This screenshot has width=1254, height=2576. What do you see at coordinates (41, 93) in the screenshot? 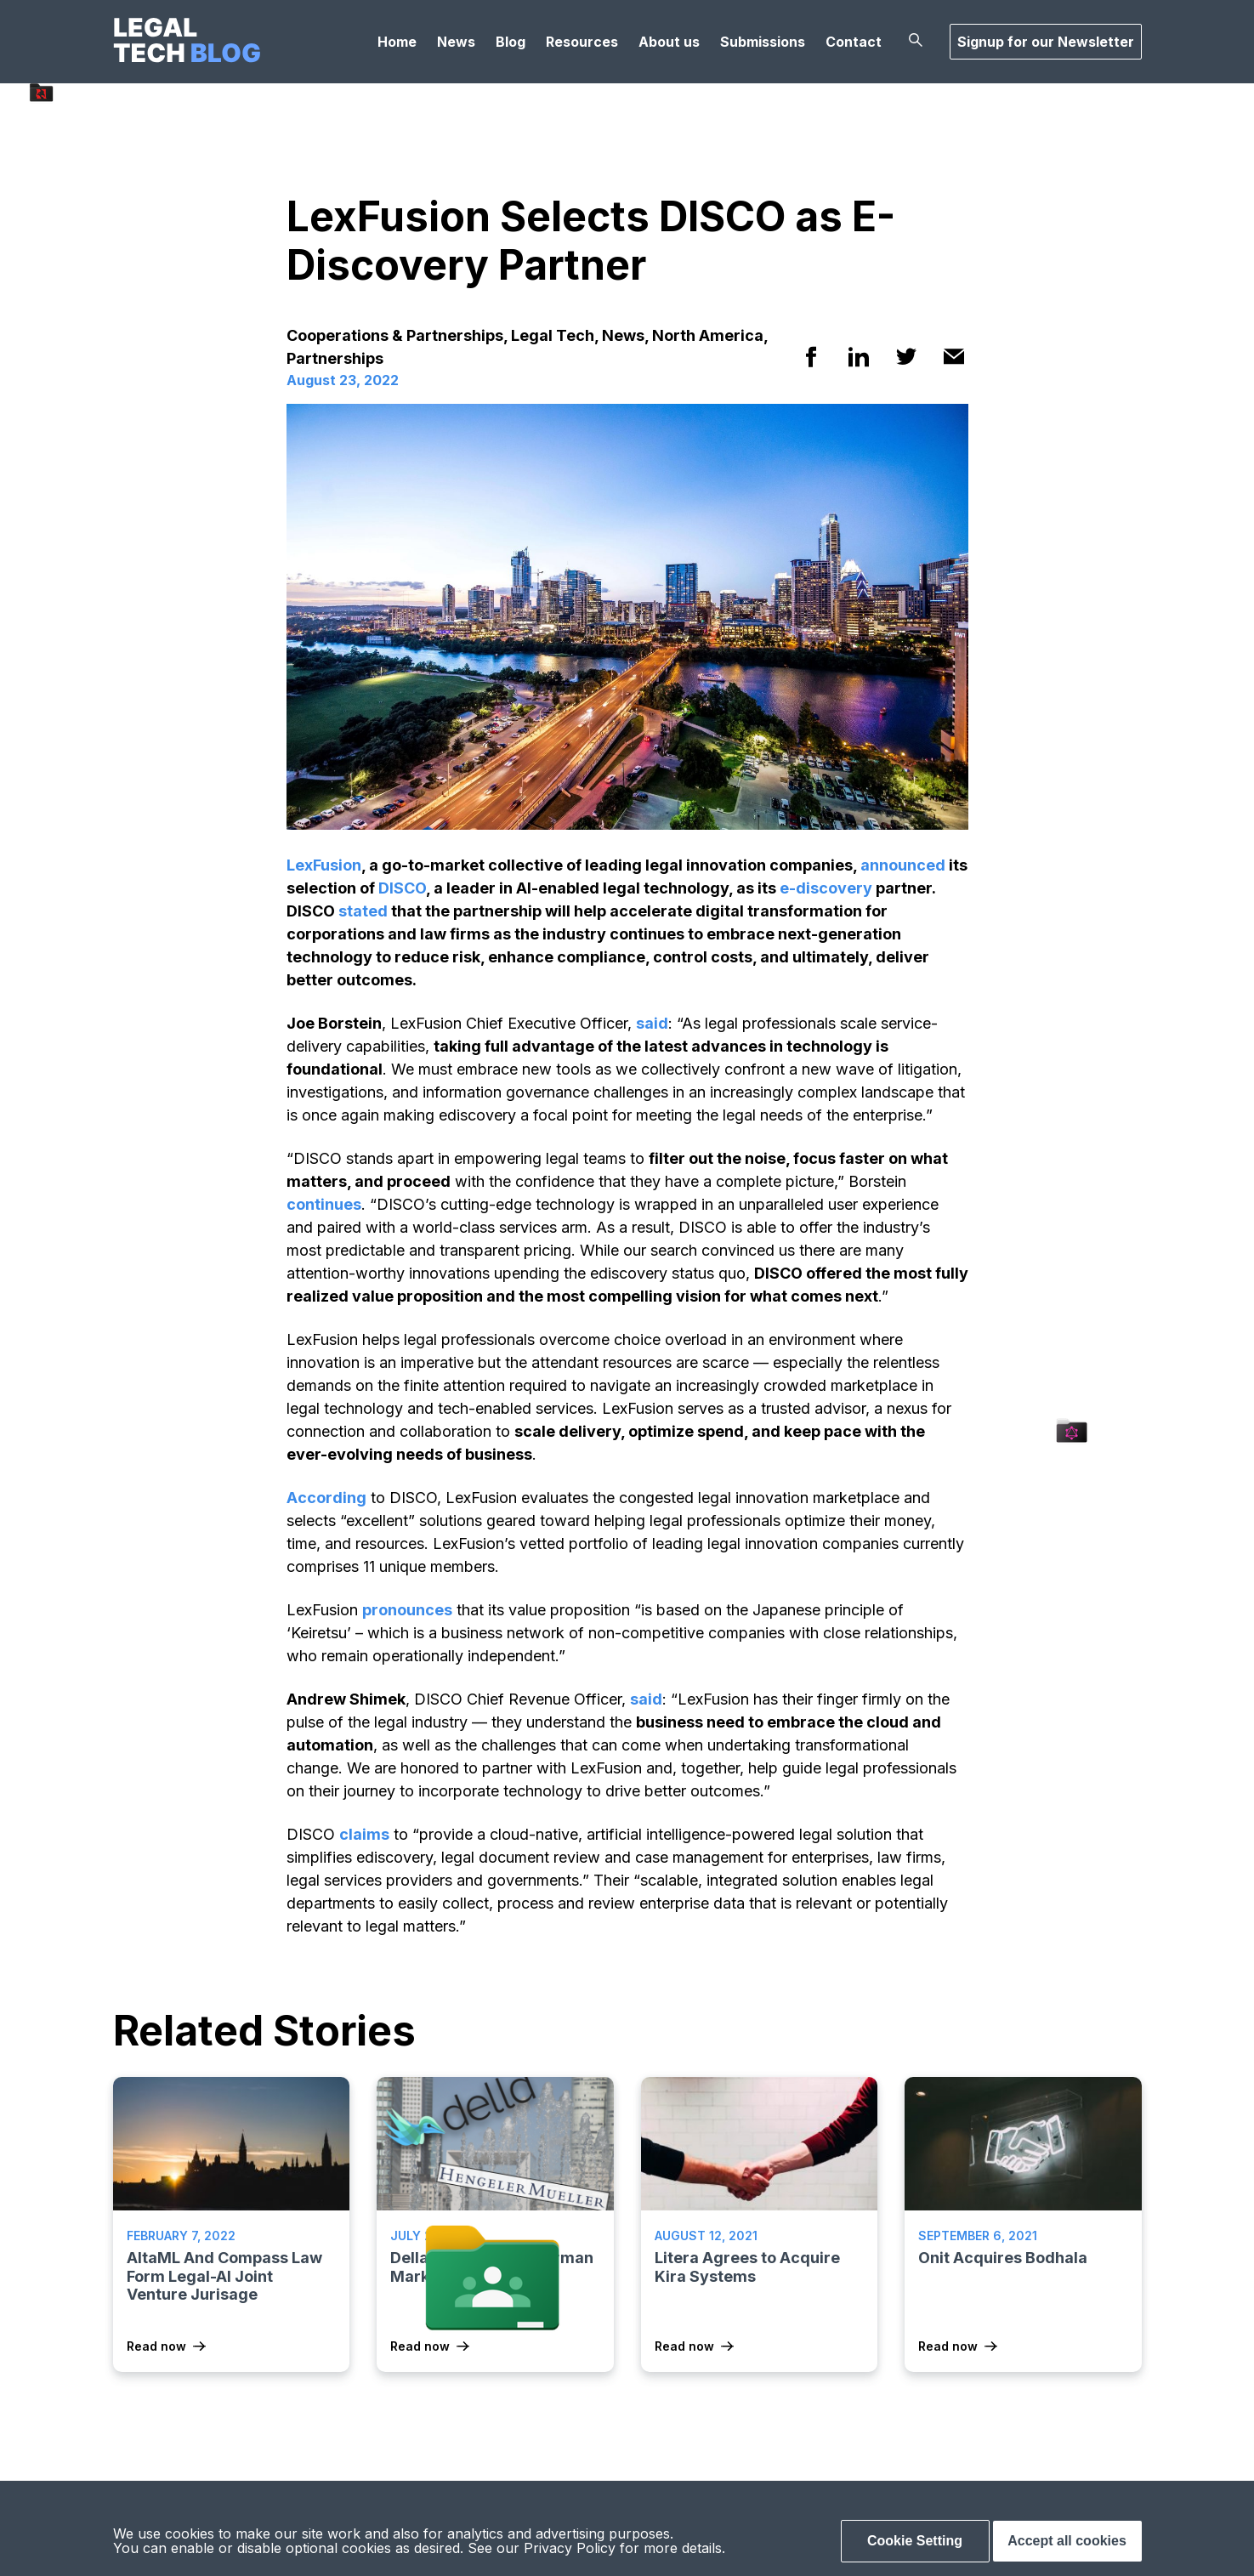
I see `open nusantara project files folder` at bounding box center [41, 93].